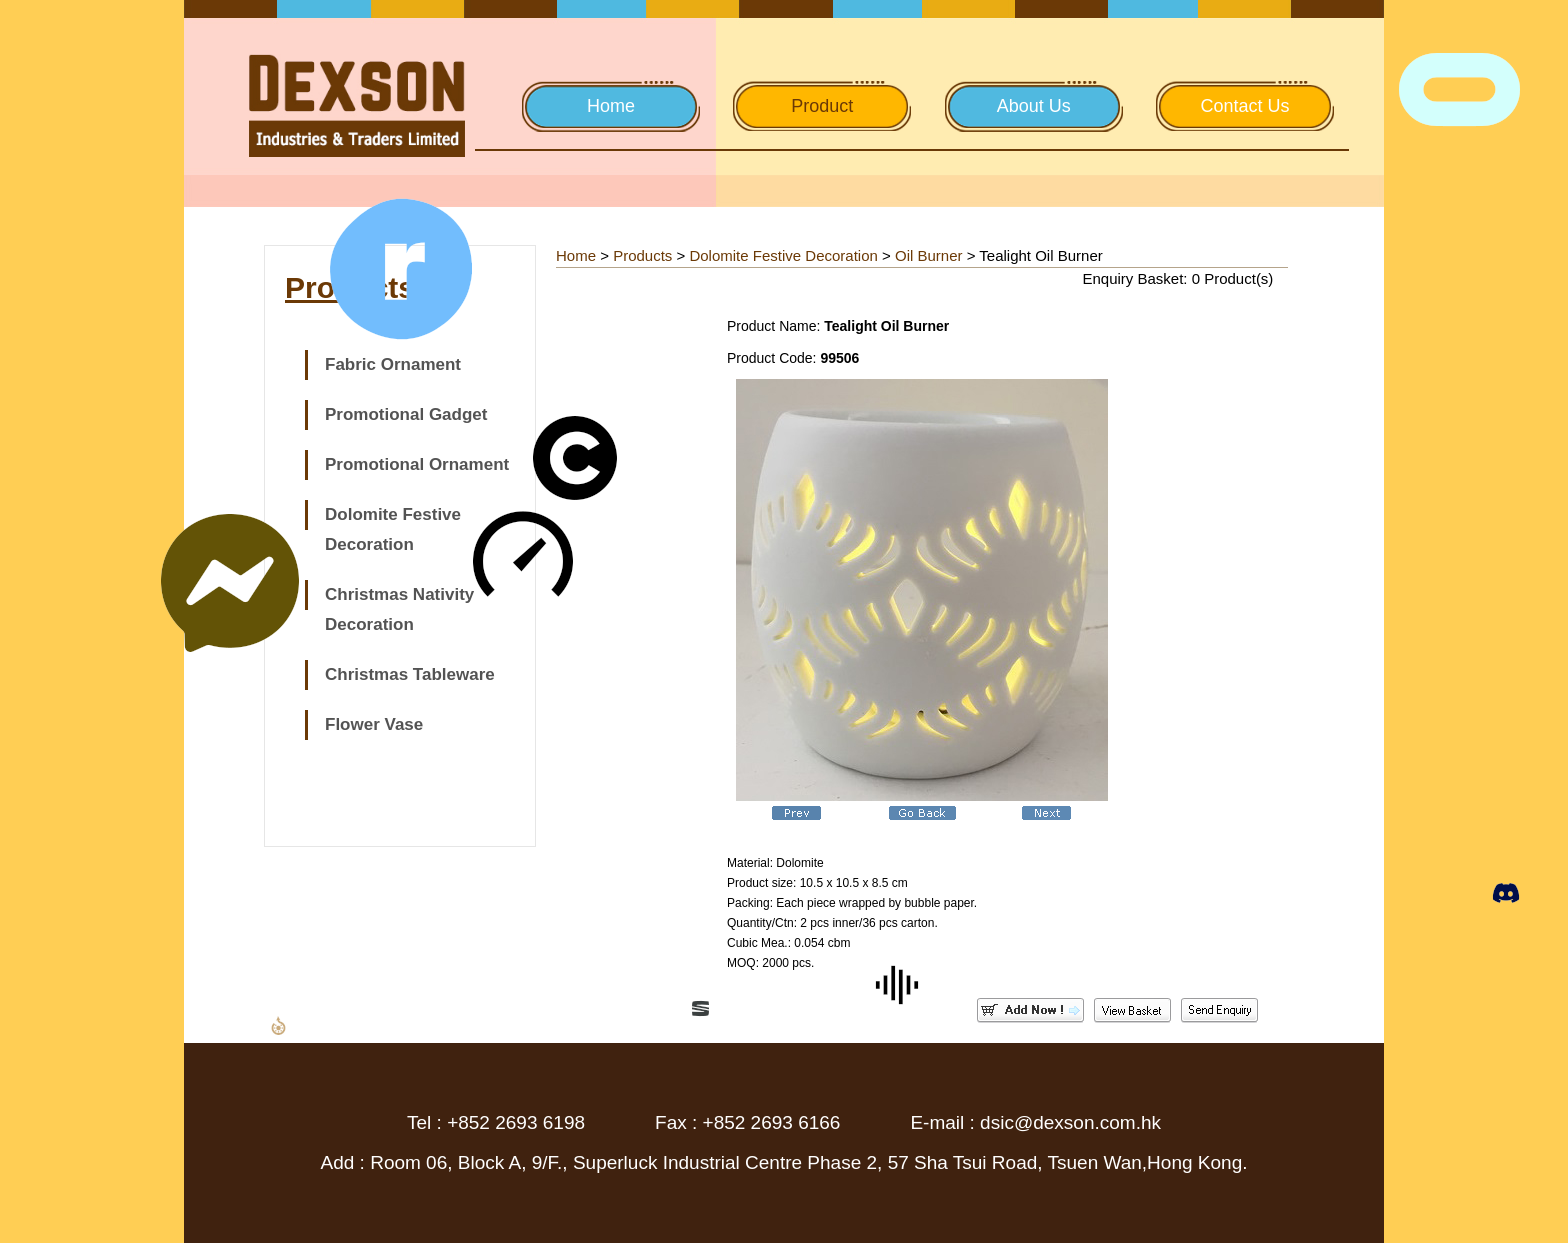 The width and height of the screenshot is (1568, 1243). I want to click on SEAT car brand logo, so click(700, 1008).